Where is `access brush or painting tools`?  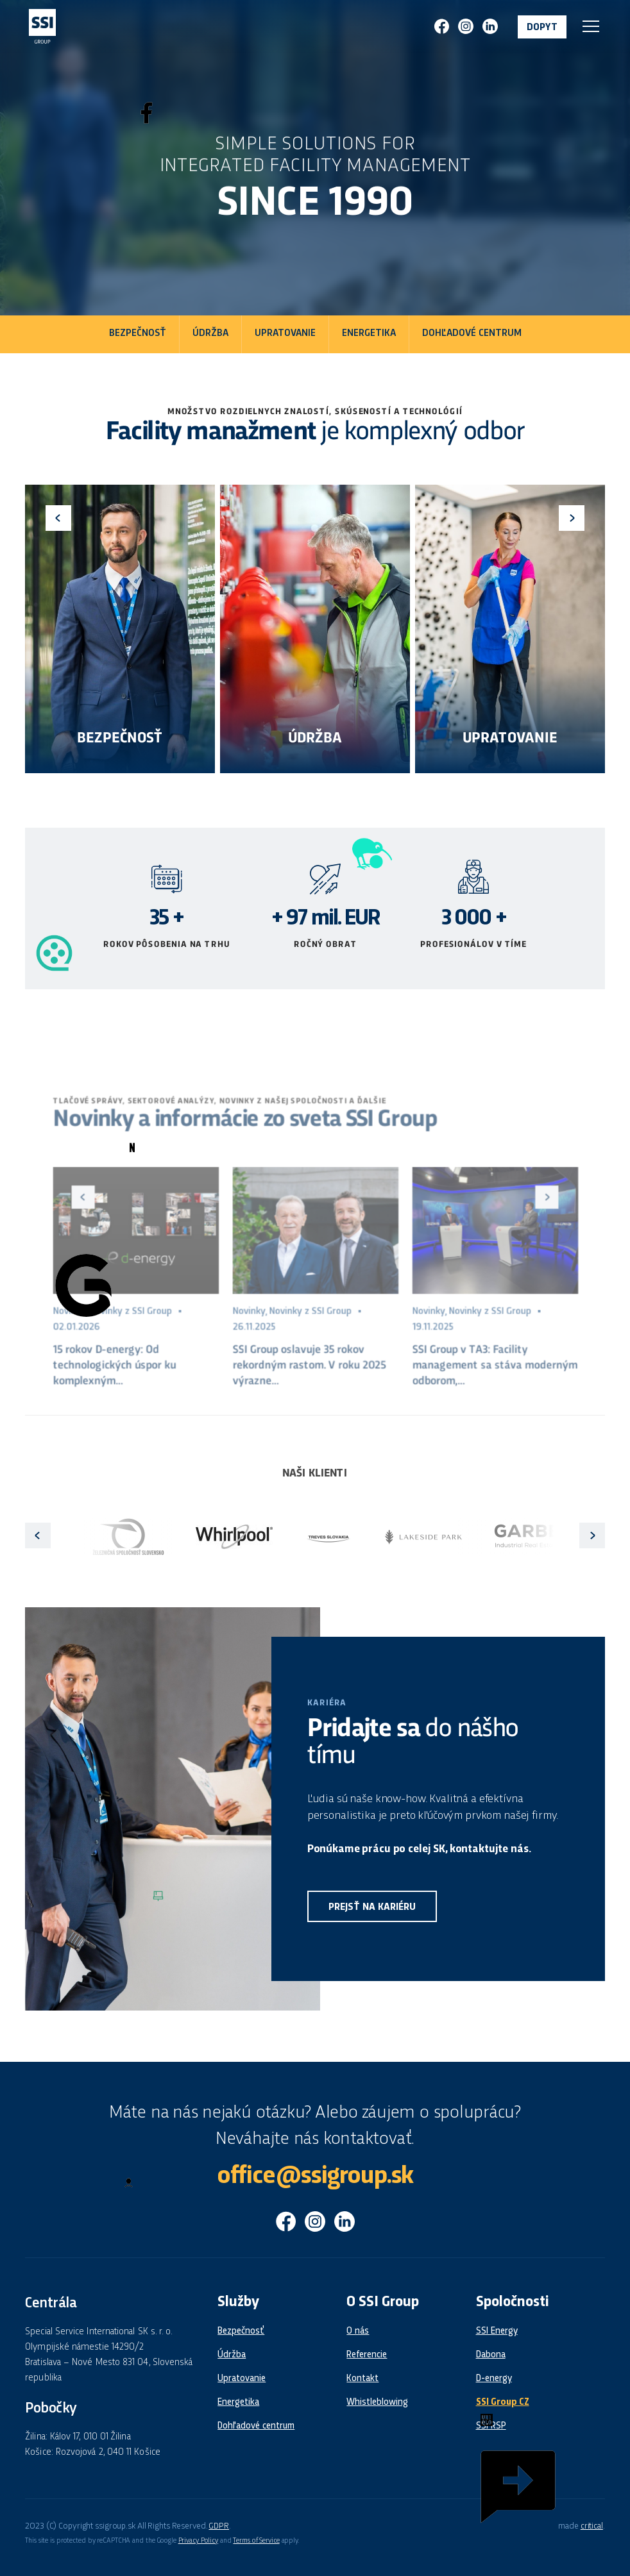
access brush or painting tools is located at coordinates (158, 1895).